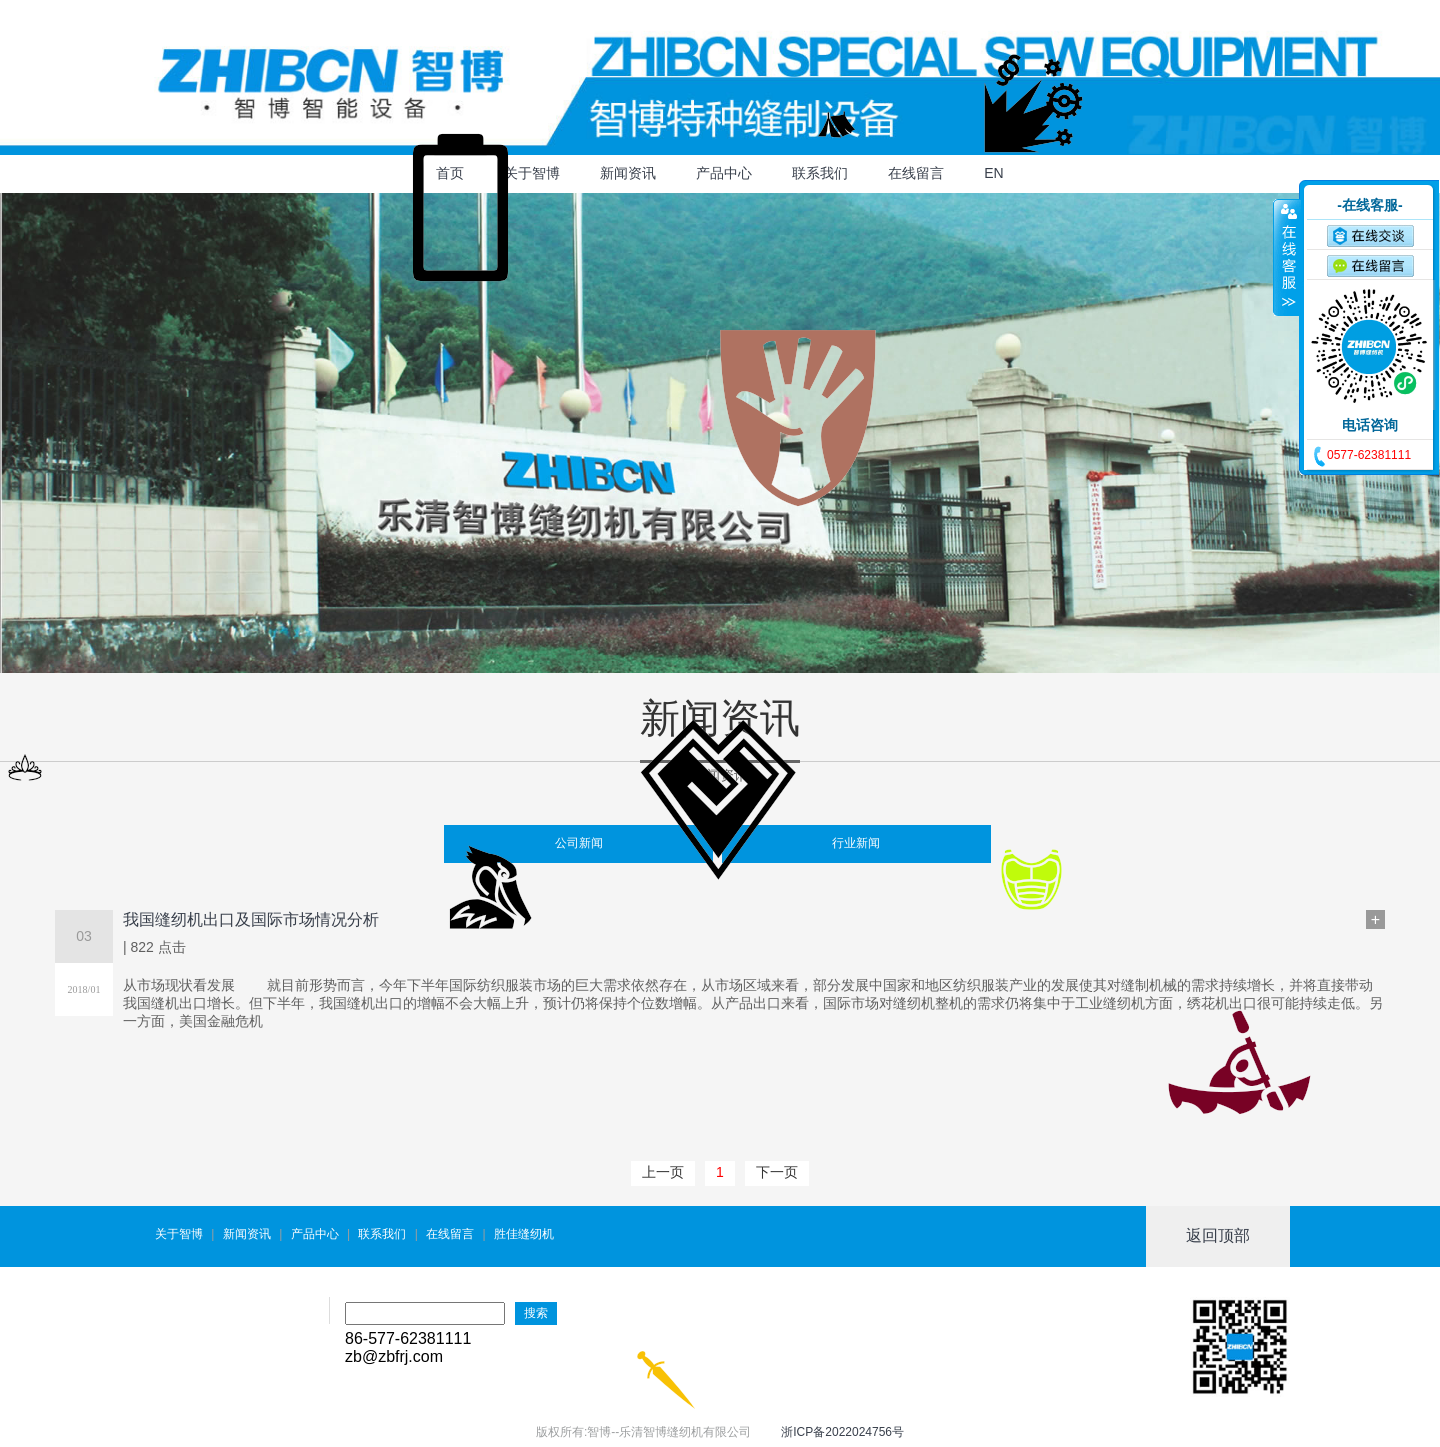 Image resolution: width=1440 pixels, height=1447 pixels. I want to click on access camping or outdoor activity features, so click(836, 124).